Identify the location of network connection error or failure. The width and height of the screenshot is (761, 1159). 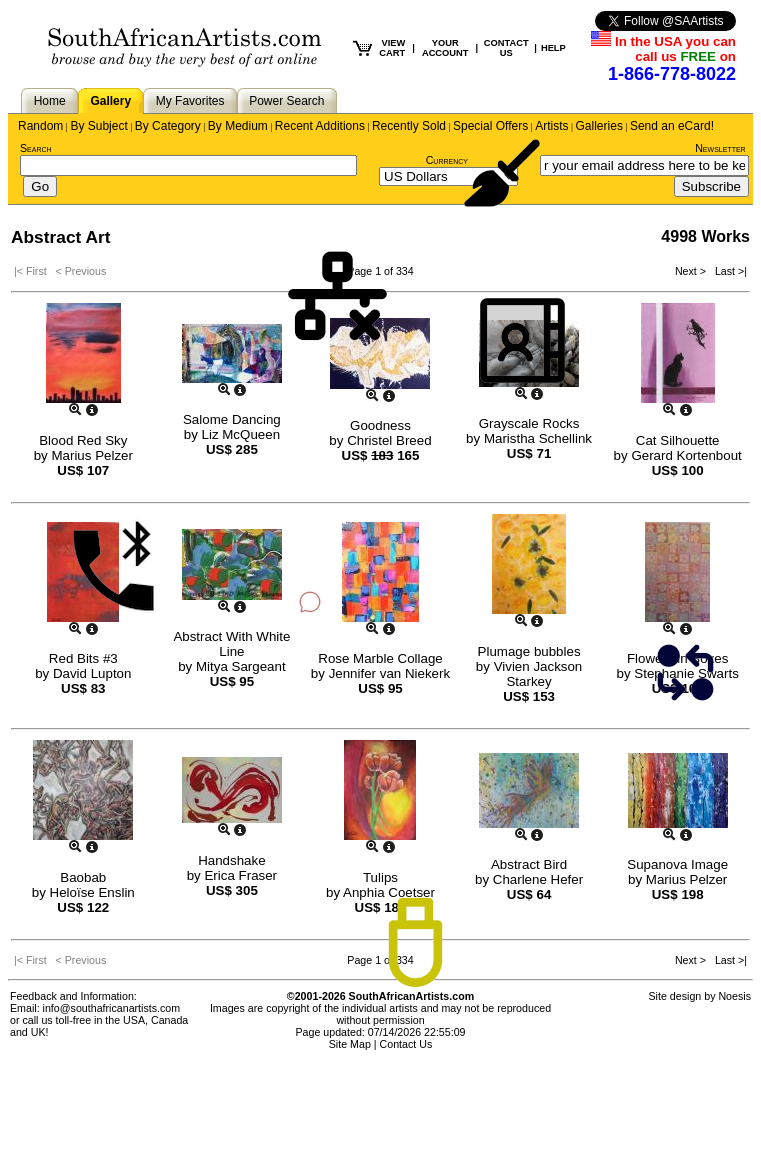
(337, 297).